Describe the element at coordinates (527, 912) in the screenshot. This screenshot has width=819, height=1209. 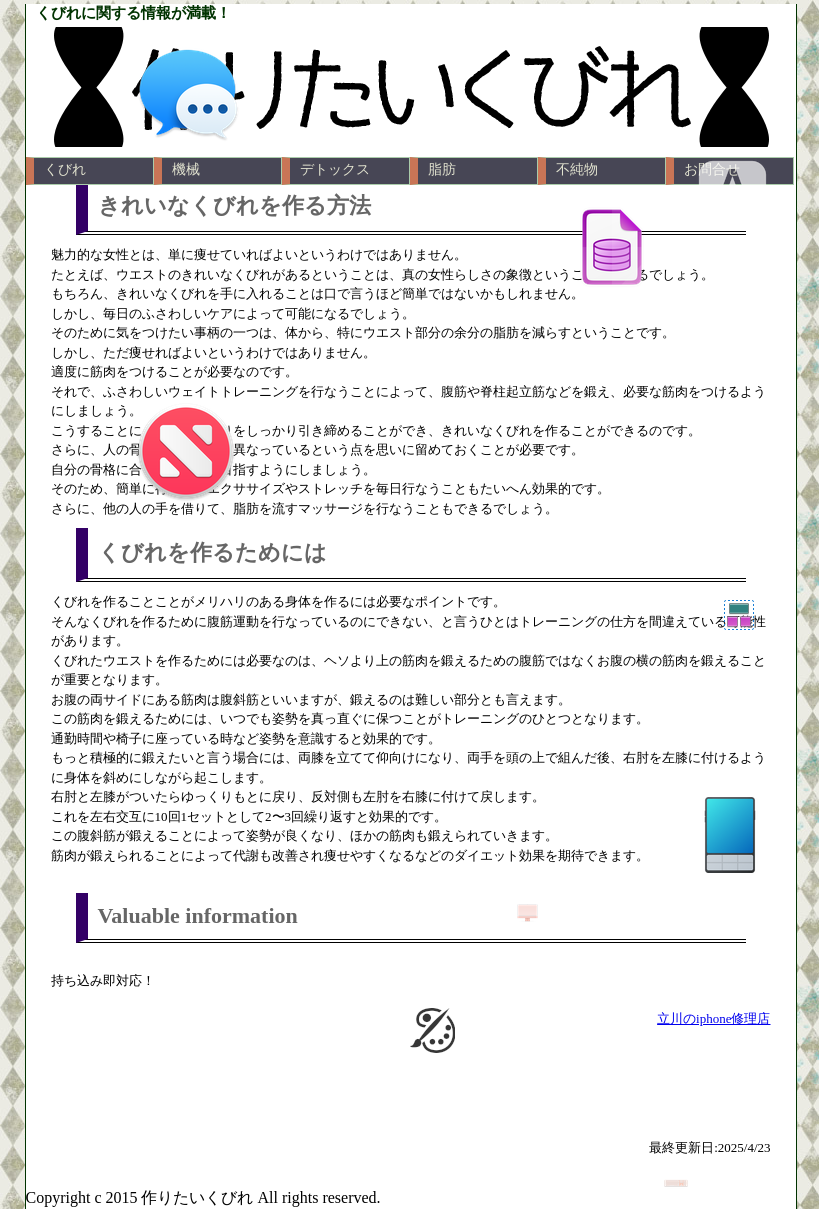
I see `represents a connected iMac device in system preferences` at that location.